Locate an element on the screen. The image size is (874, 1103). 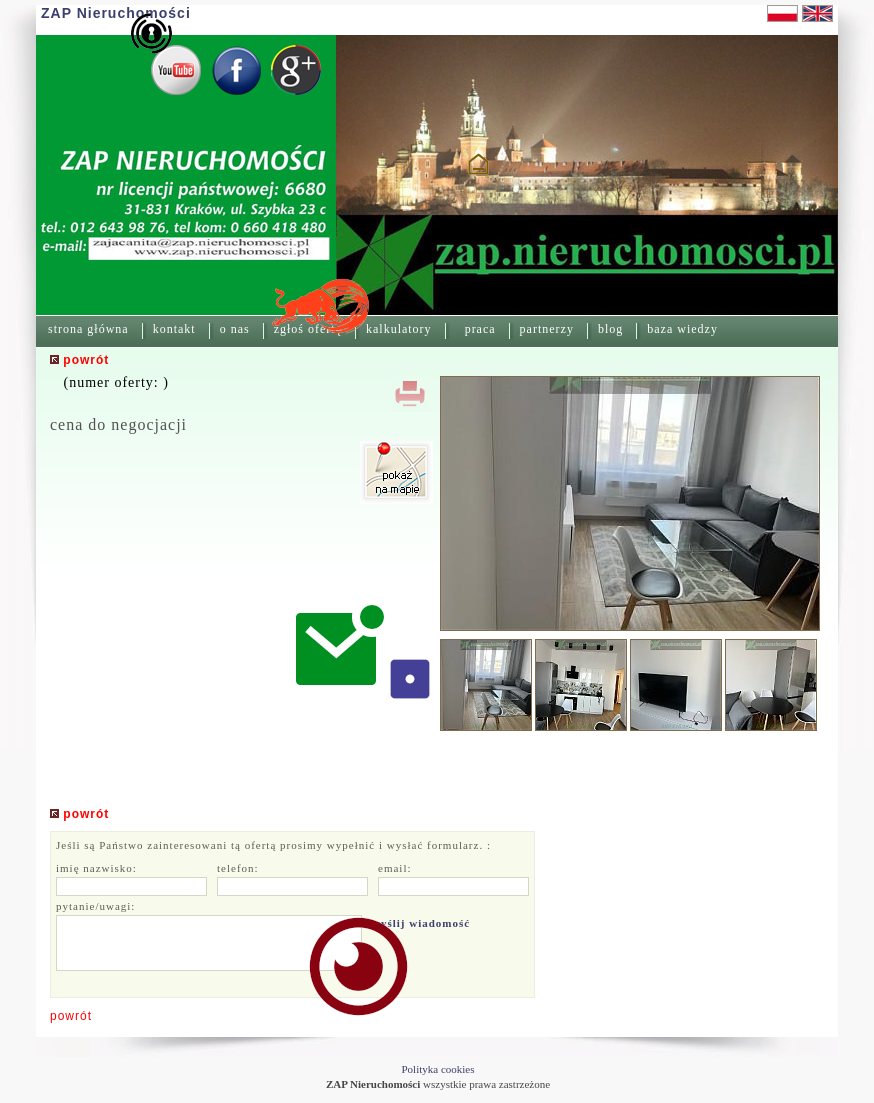
roll the dice or generate a random result is located at coordinates (410, 679).